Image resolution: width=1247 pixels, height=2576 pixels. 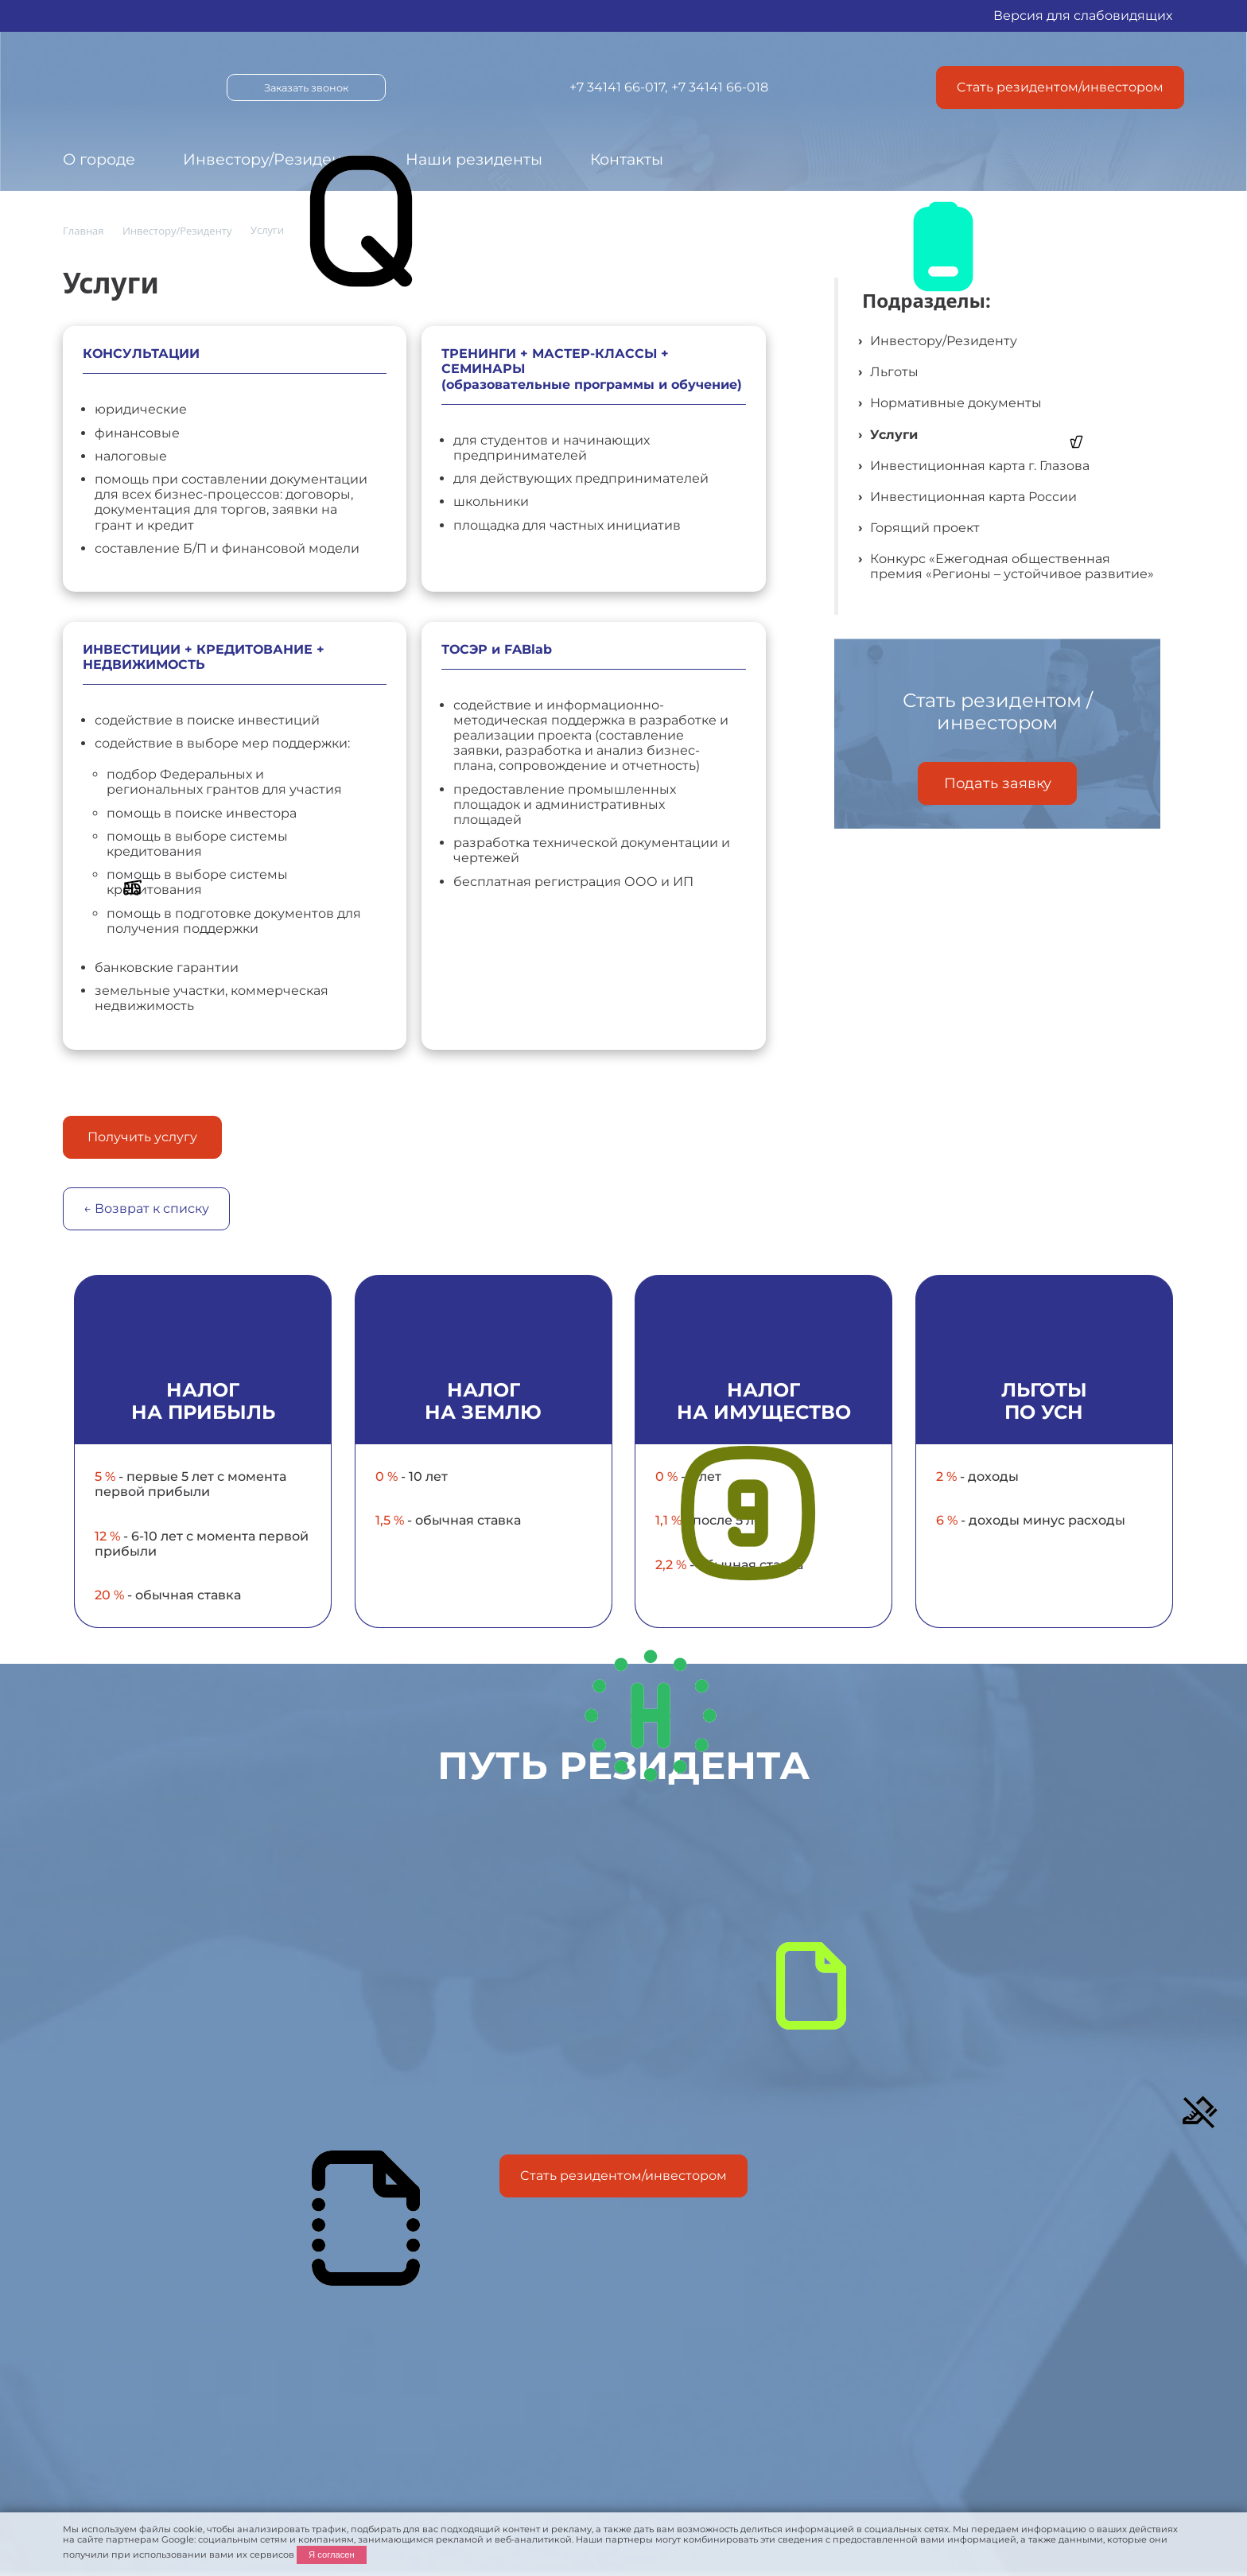 I want to click on indicates a pending or in-progress hospital/health service, so click(x=651, y=1715).